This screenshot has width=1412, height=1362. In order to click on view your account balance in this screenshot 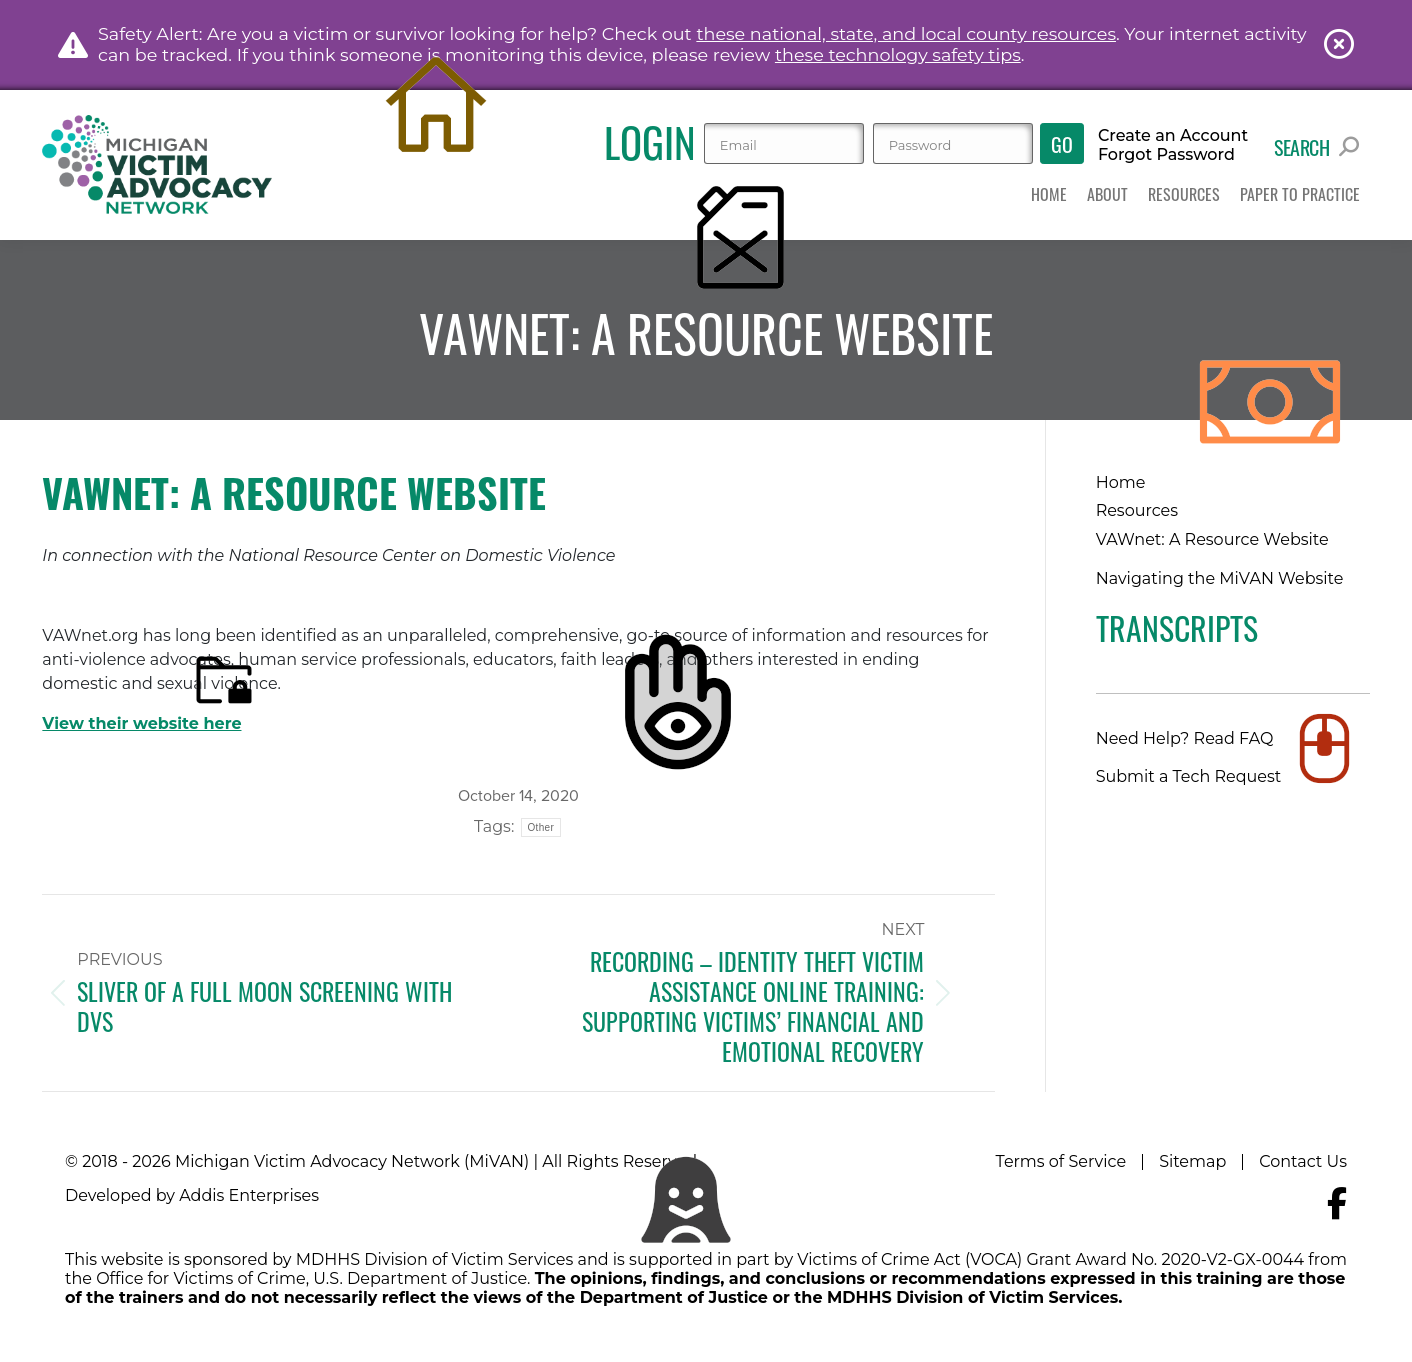, I will do `click(1270, 402)`.